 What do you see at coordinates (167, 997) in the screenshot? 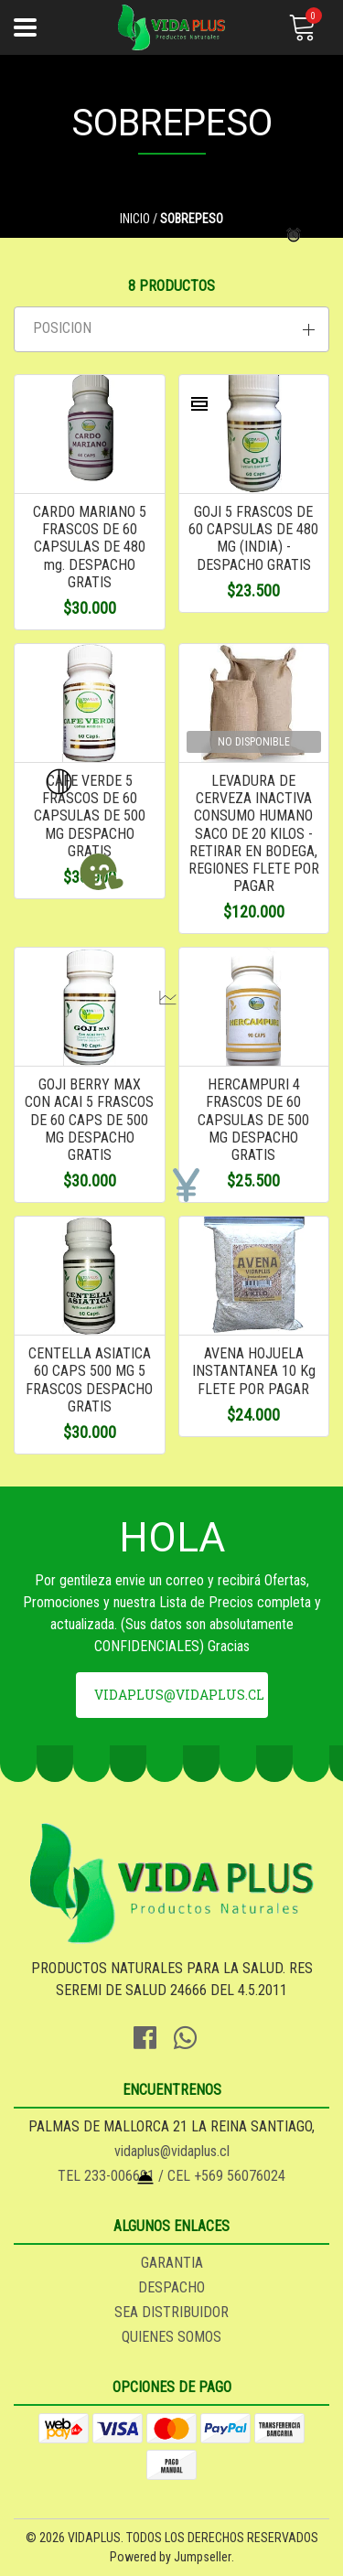
I see `view analytics or performance data` at bounding box center [167, 997].